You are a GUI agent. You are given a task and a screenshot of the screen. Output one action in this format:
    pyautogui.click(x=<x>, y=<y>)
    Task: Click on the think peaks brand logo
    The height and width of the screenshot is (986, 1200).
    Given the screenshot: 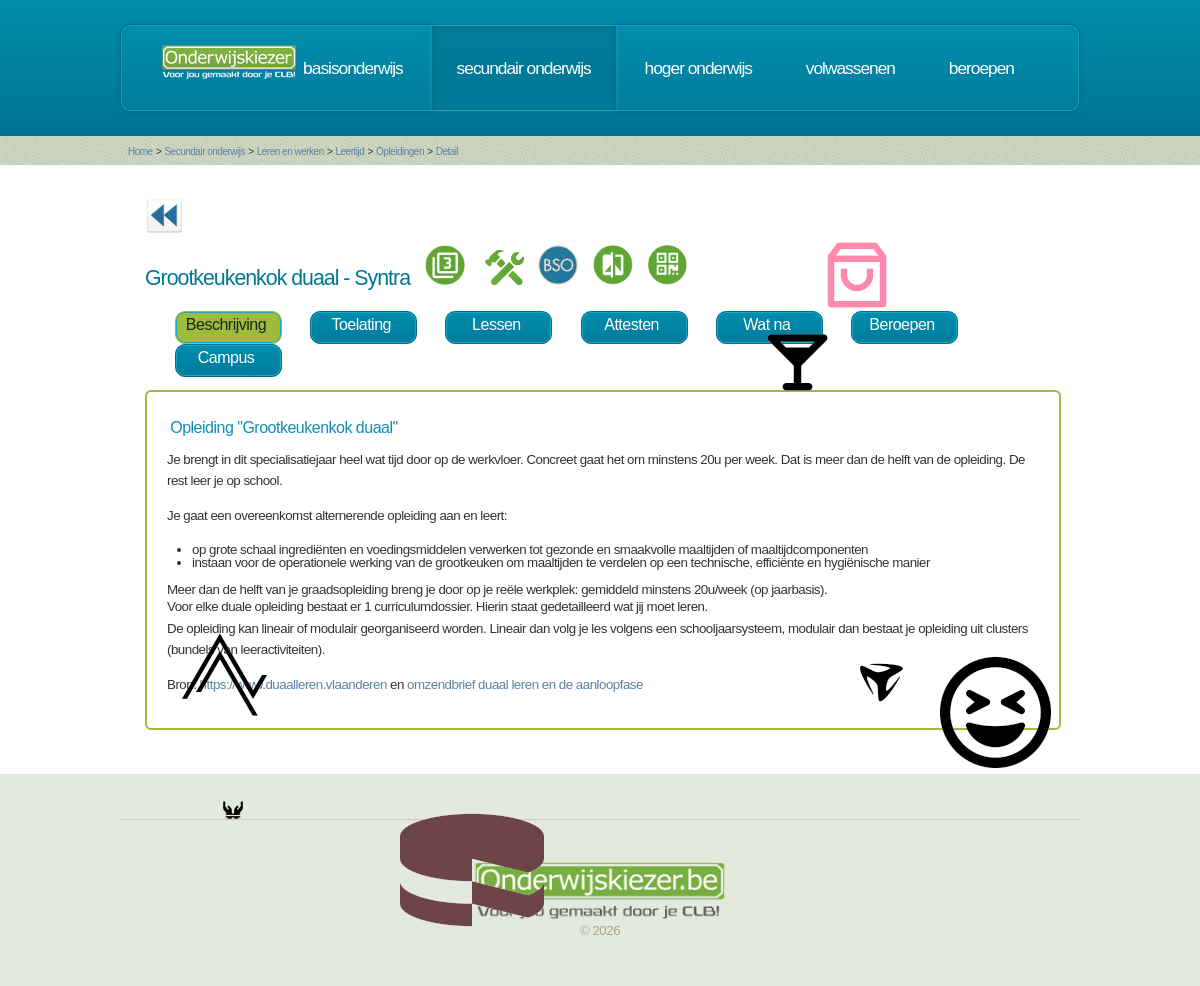 What is the action you would take?
    pyautogui.click(x=224, y=674)
    